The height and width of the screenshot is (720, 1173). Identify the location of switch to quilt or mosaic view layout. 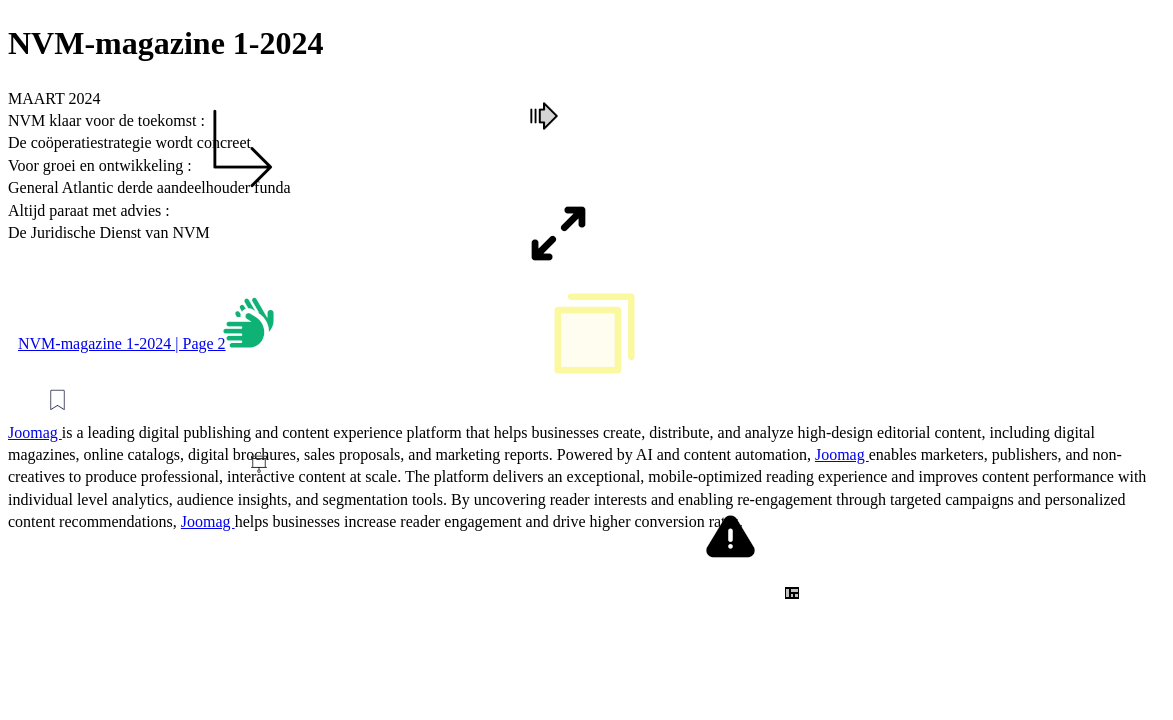
(791, 593).